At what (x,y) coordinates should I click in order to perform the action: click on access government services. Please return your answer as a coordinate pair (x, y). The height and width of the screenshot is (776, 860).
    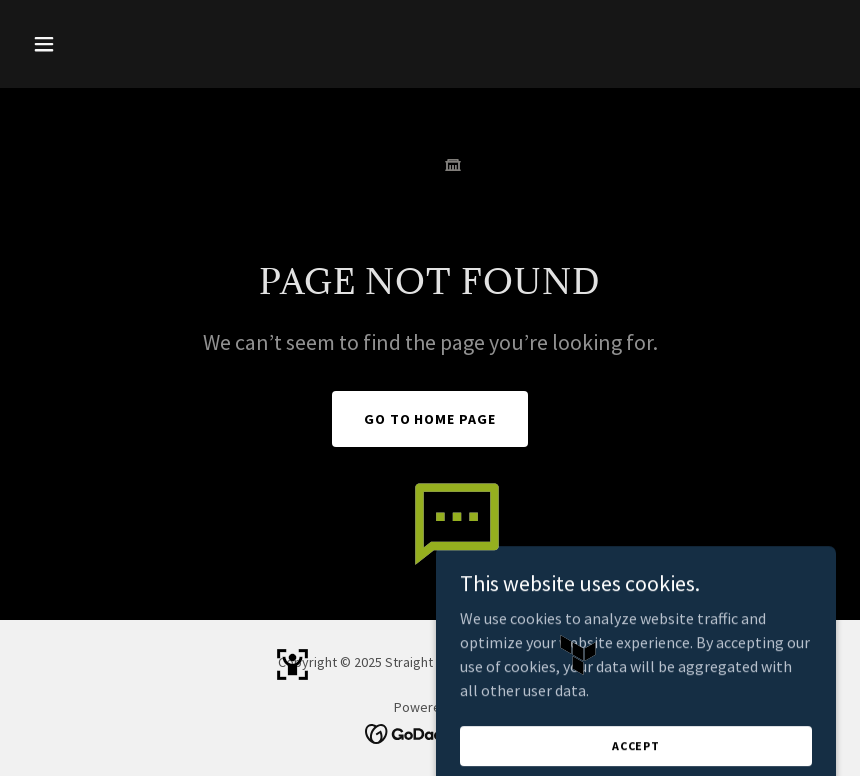
    Looking at the image, I should click on (453, 165).